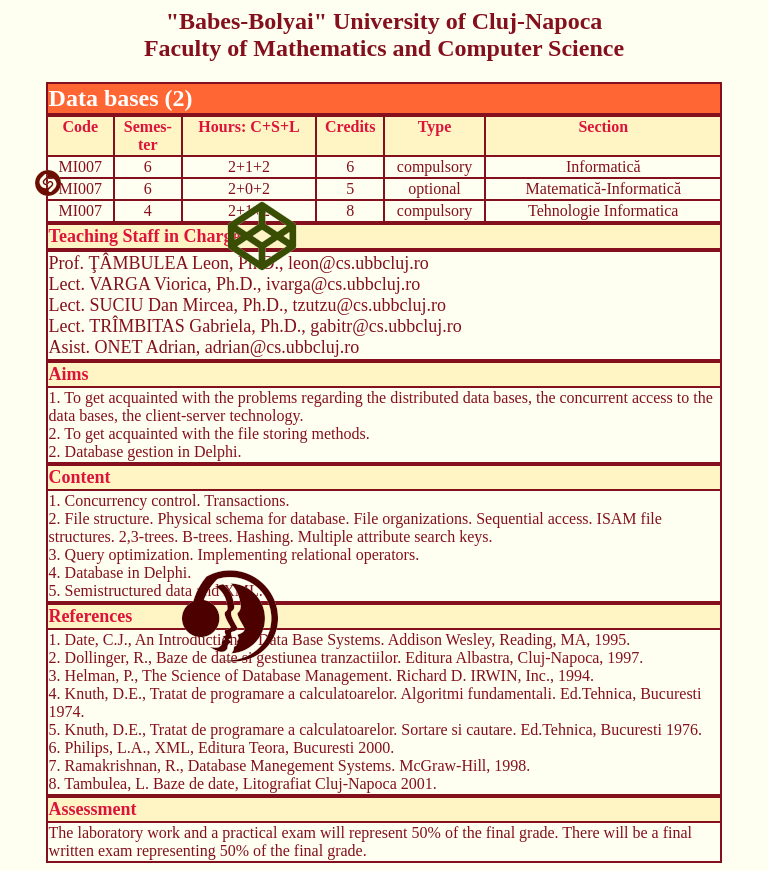  What do you see at coordinates (230, 616) in the screenshot?
I see `open TeamSpeak voice chat application` at bounding box center [230, 616].